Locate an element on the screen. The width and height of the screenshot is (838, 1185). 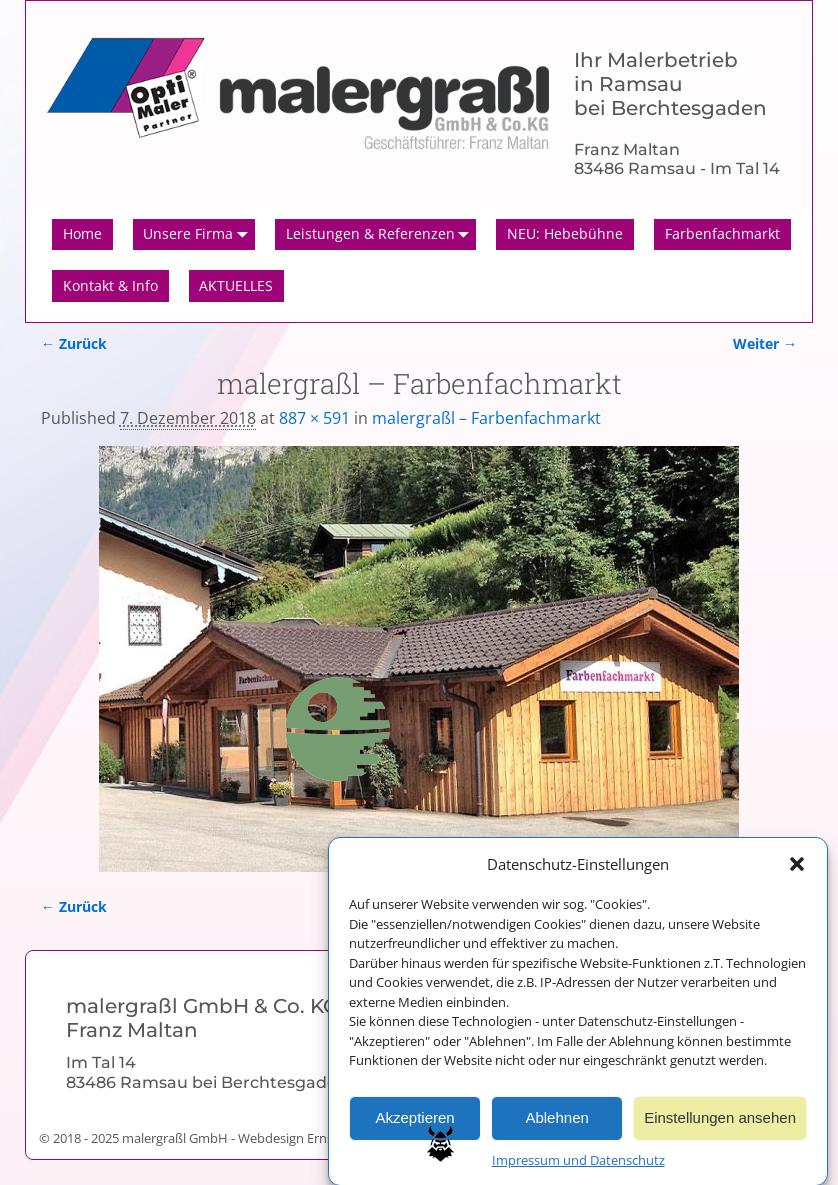
Death Star icon from Star Wars franchise is located at coordinates (337, 729).